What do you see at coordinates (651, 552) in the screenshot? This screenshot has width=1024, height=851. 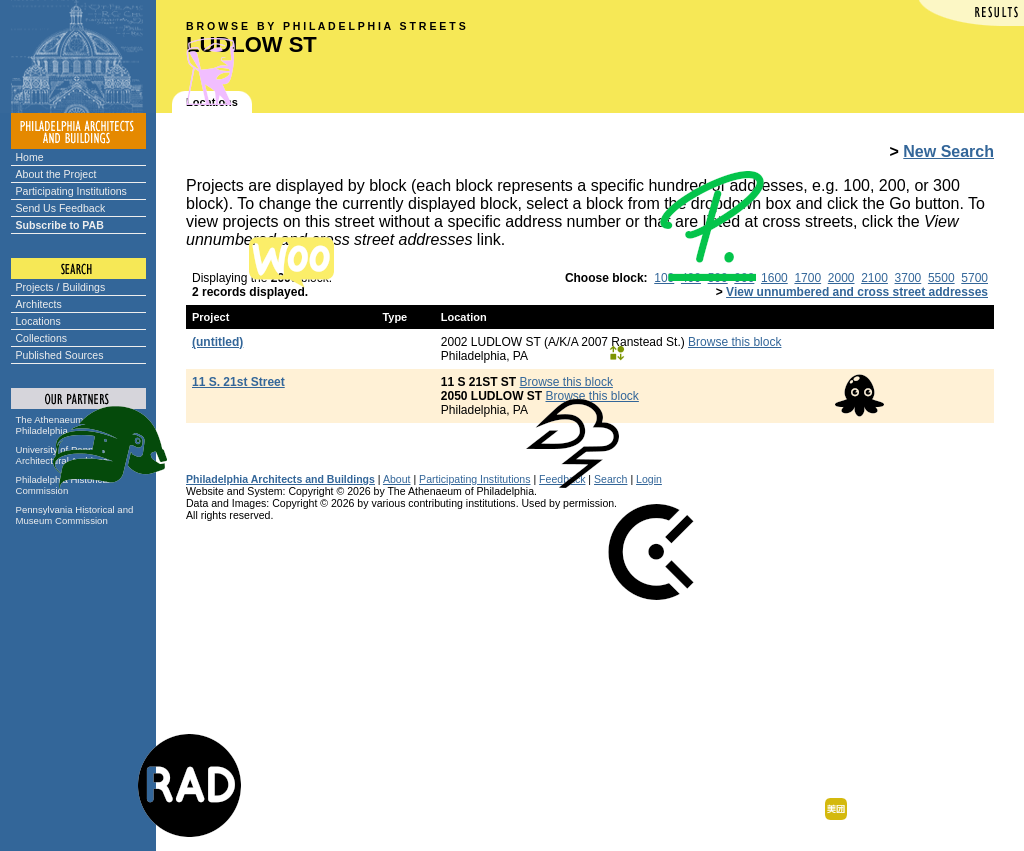 I see `open clockify time tracking app` at bounding box center [651, 552].